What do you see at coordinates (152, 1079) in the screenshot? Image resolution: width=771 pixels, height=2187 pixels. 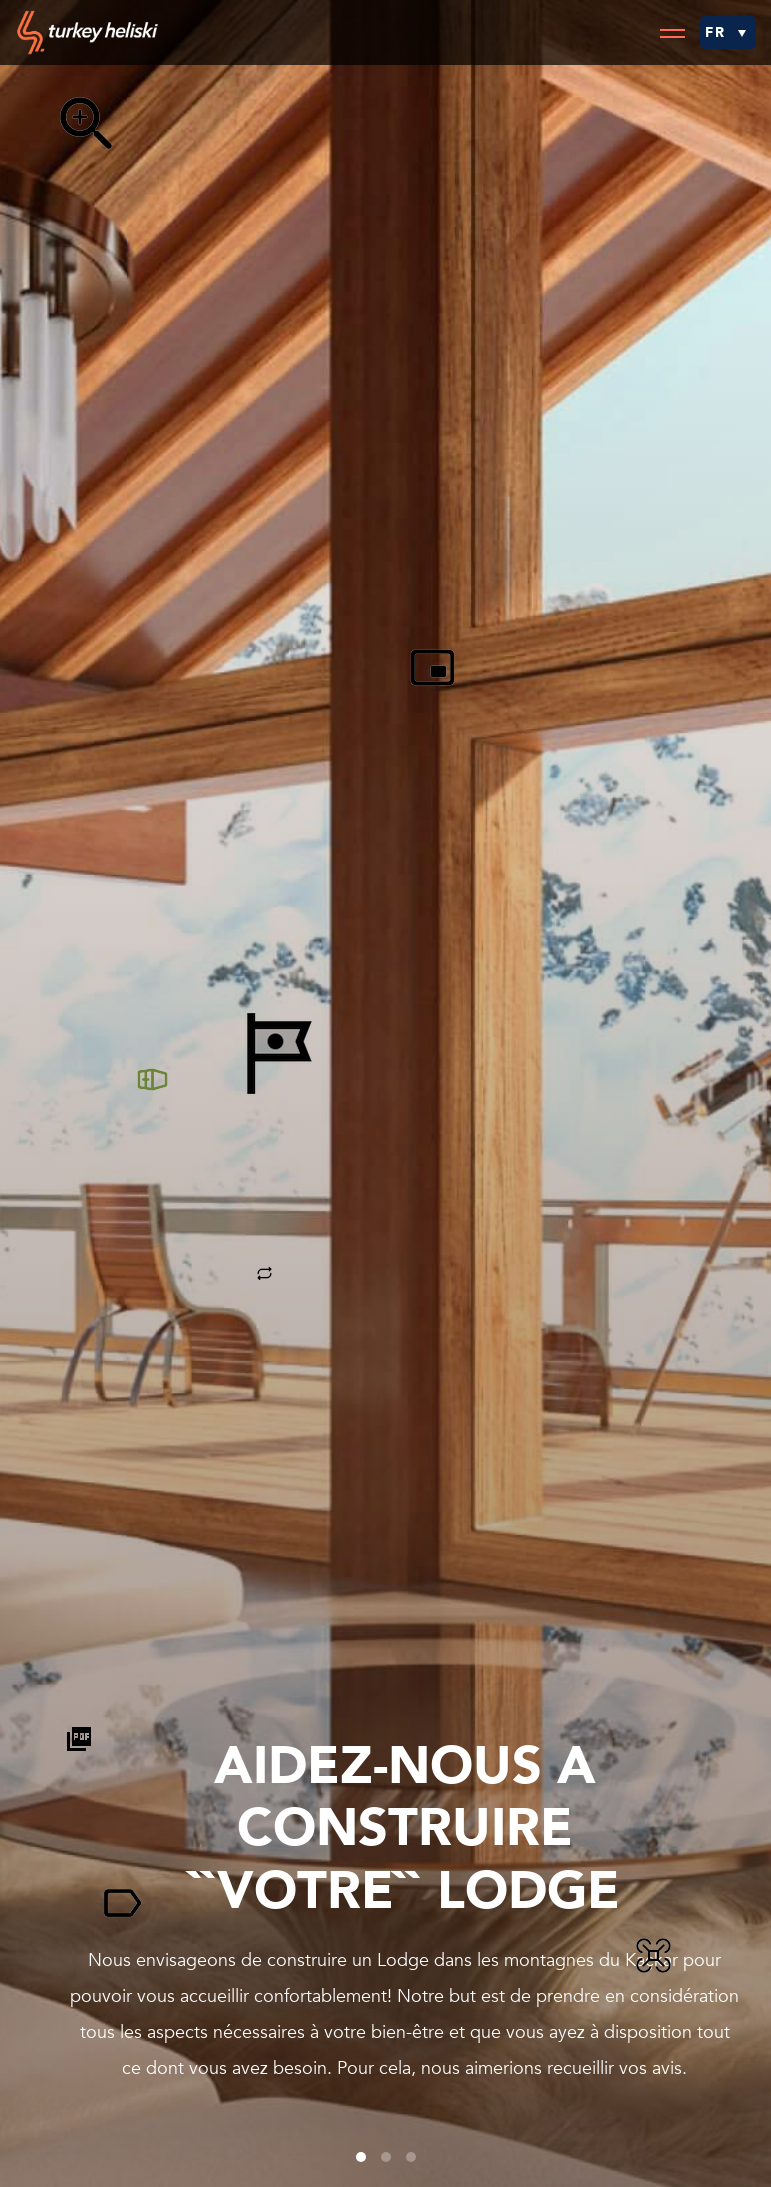 I see `view shipping or freight details` at bounding box center [152, 1079].